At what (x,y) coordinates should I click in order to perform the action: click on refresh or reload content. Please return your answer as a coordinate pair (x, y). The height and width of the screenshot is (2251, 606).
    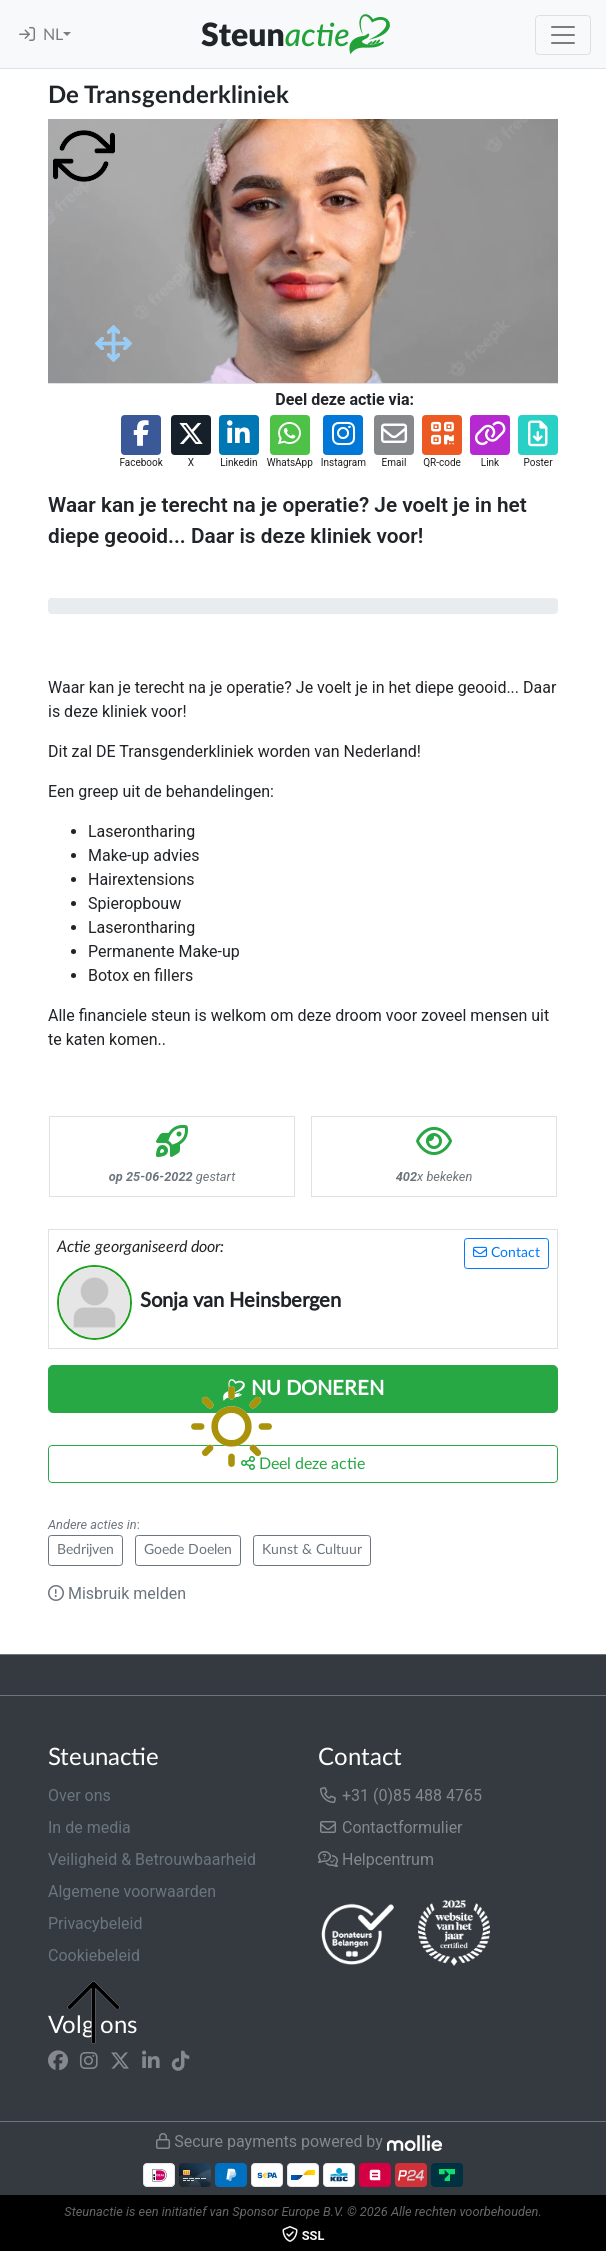
    Looking at the image, I should click on (84, 156).